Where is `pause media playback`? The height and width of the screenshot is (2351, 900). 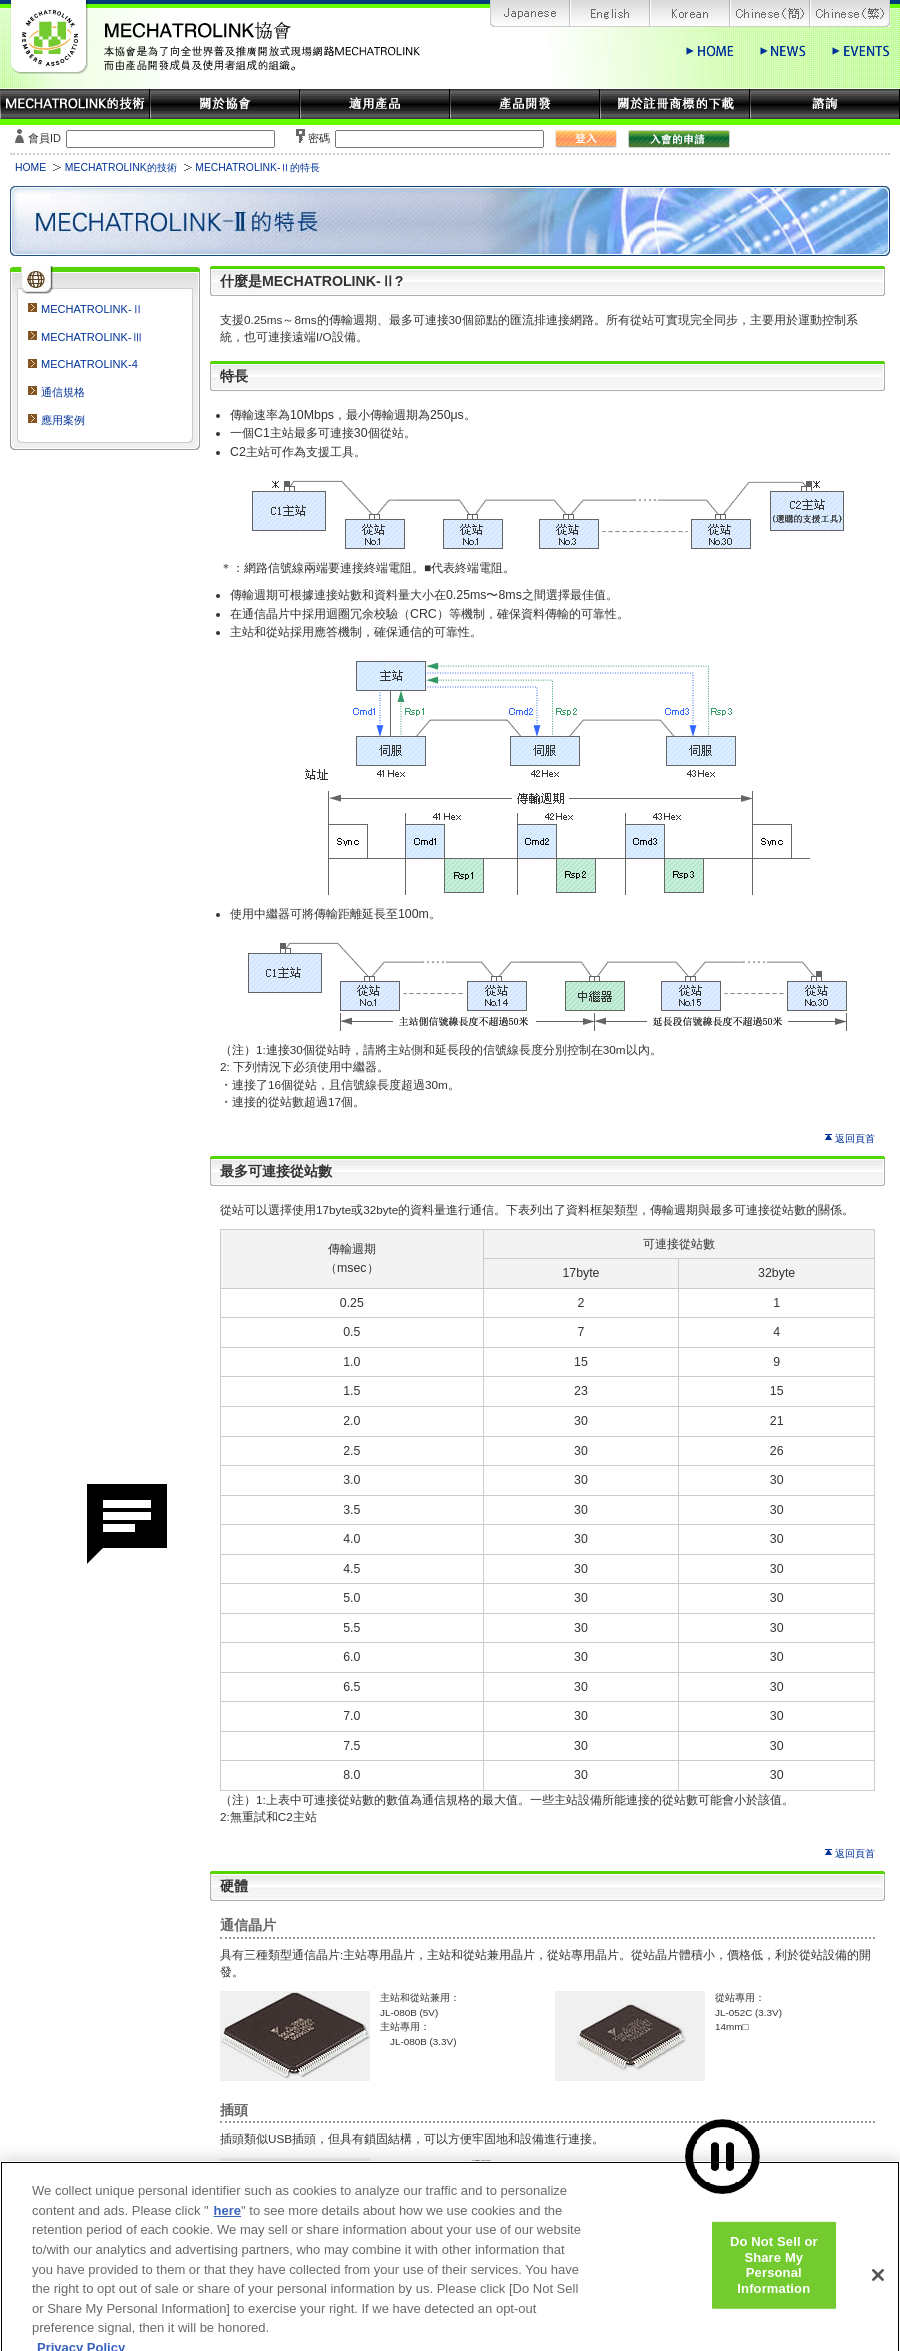 pause media playback is located at coordinates (722, 2156).